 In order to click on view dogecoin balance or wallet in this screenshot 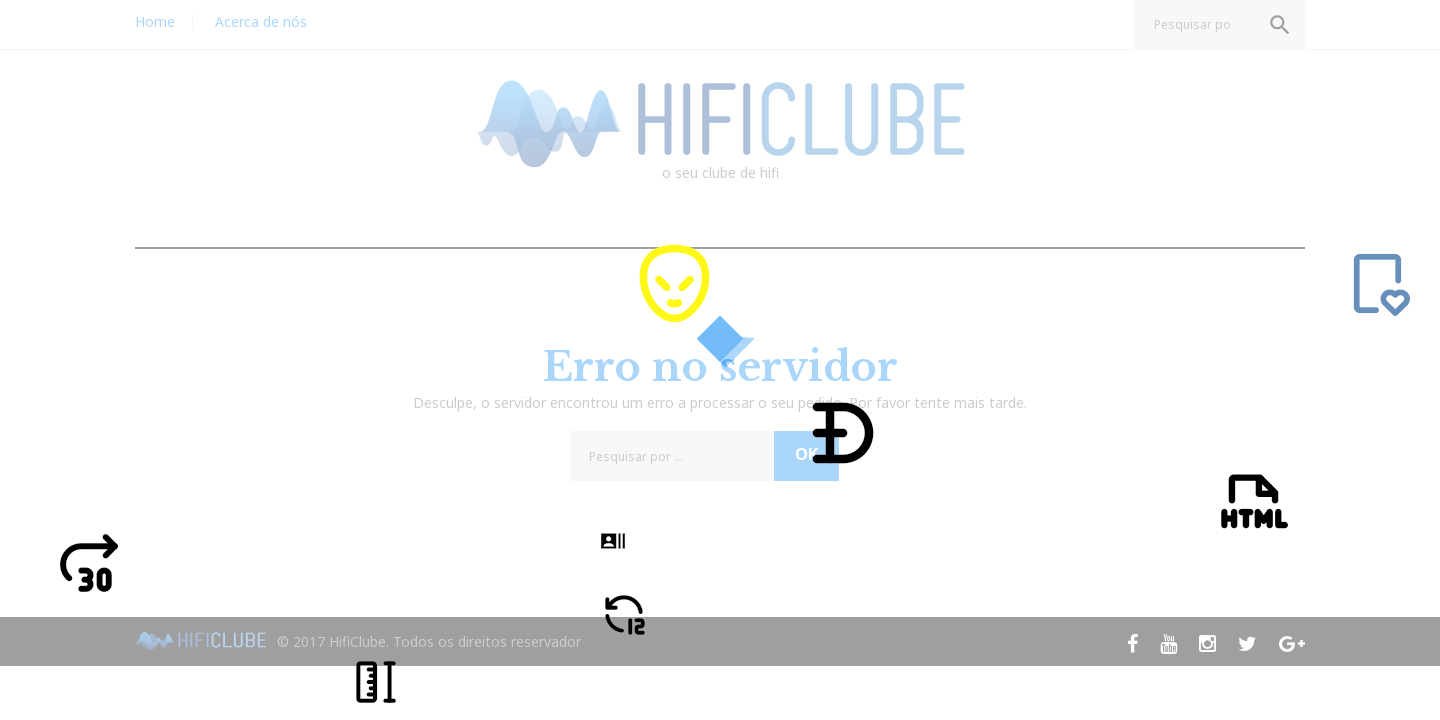, I will do `click(843, 433)`.